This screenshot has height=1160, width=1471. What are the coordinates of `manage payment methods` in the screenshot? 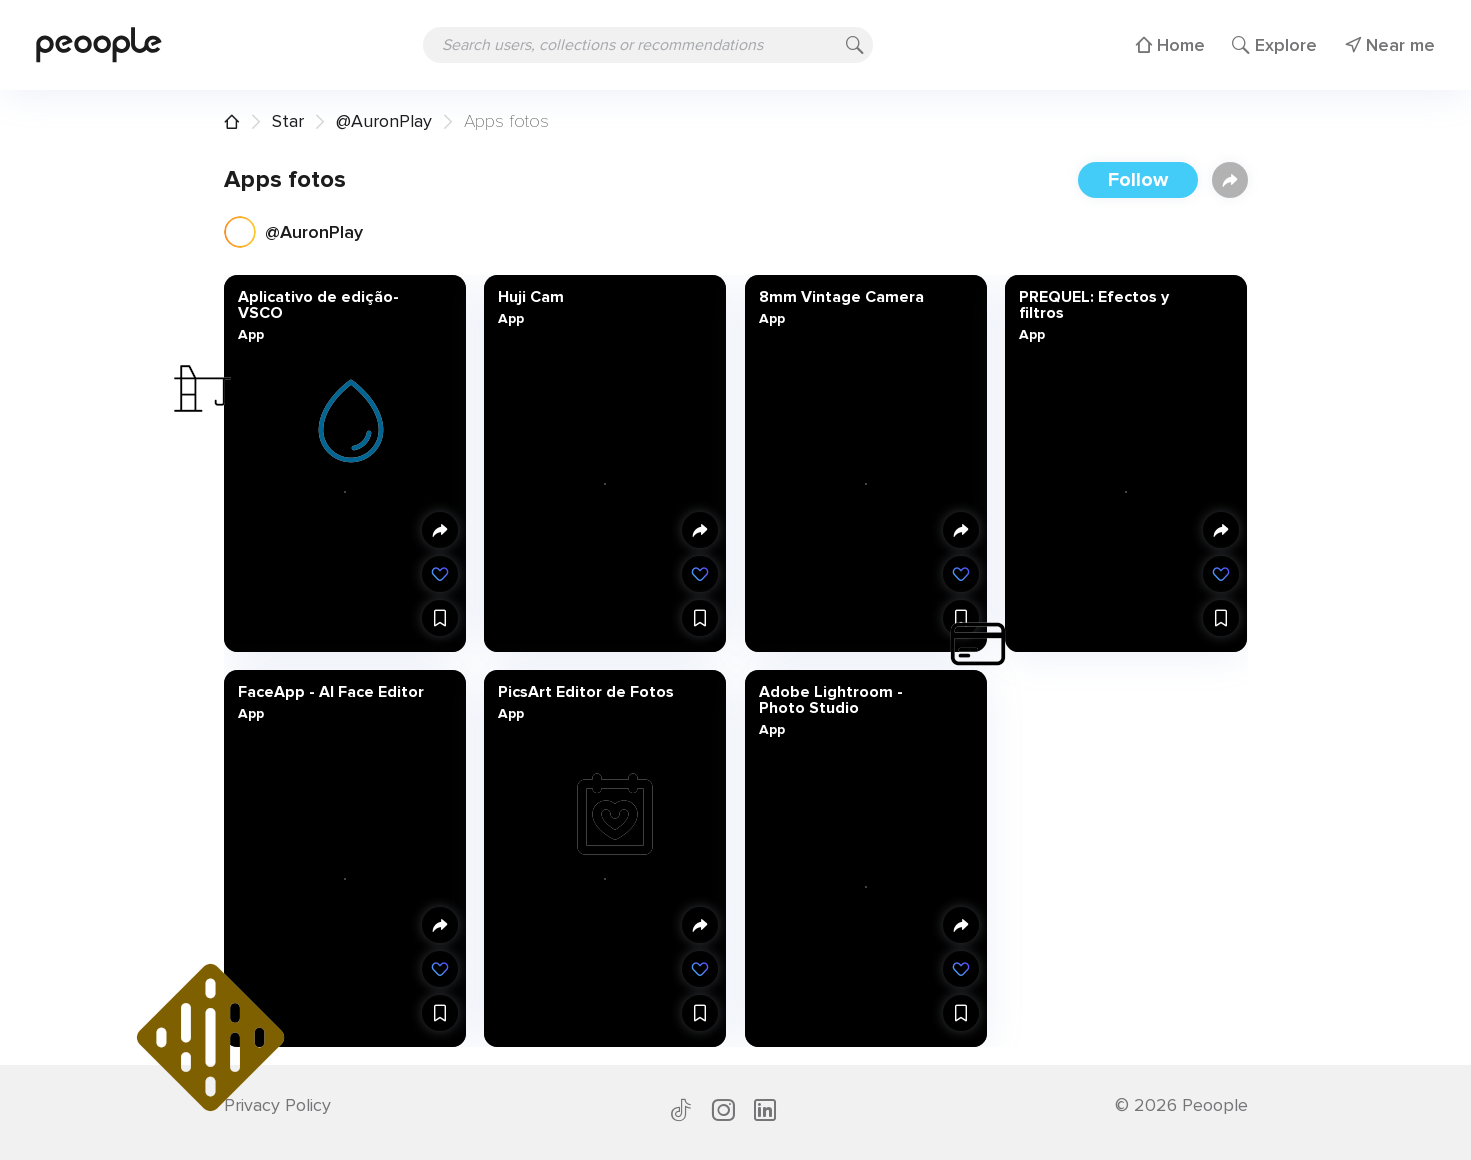 It's located at (978, 644).